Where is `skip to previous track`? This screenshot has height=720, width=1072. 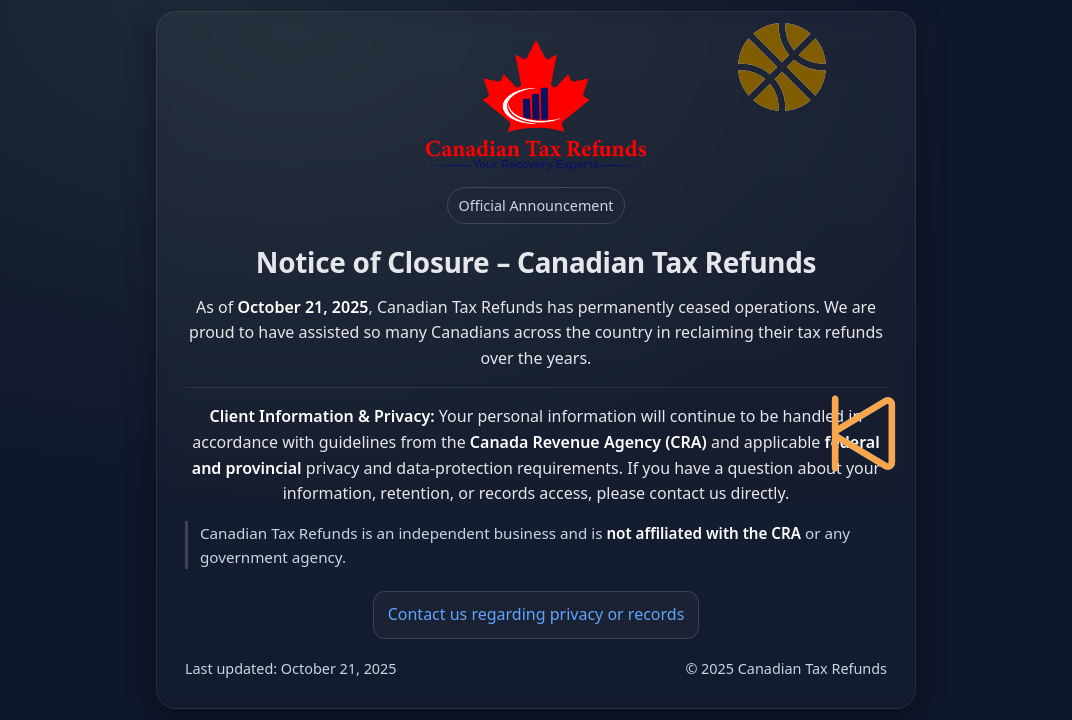 skip to previous track is located at coordinates (863, 433).